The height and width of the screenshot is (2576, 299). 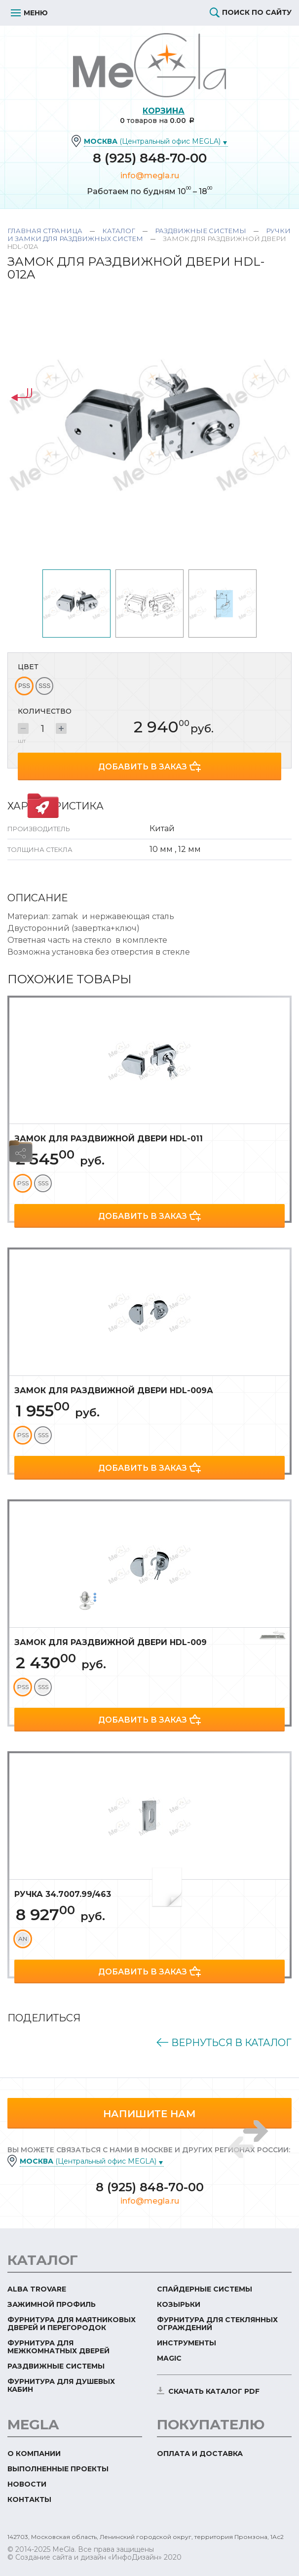 I want to click on open folder containing launch or startup files, so click(x=43, y=806).